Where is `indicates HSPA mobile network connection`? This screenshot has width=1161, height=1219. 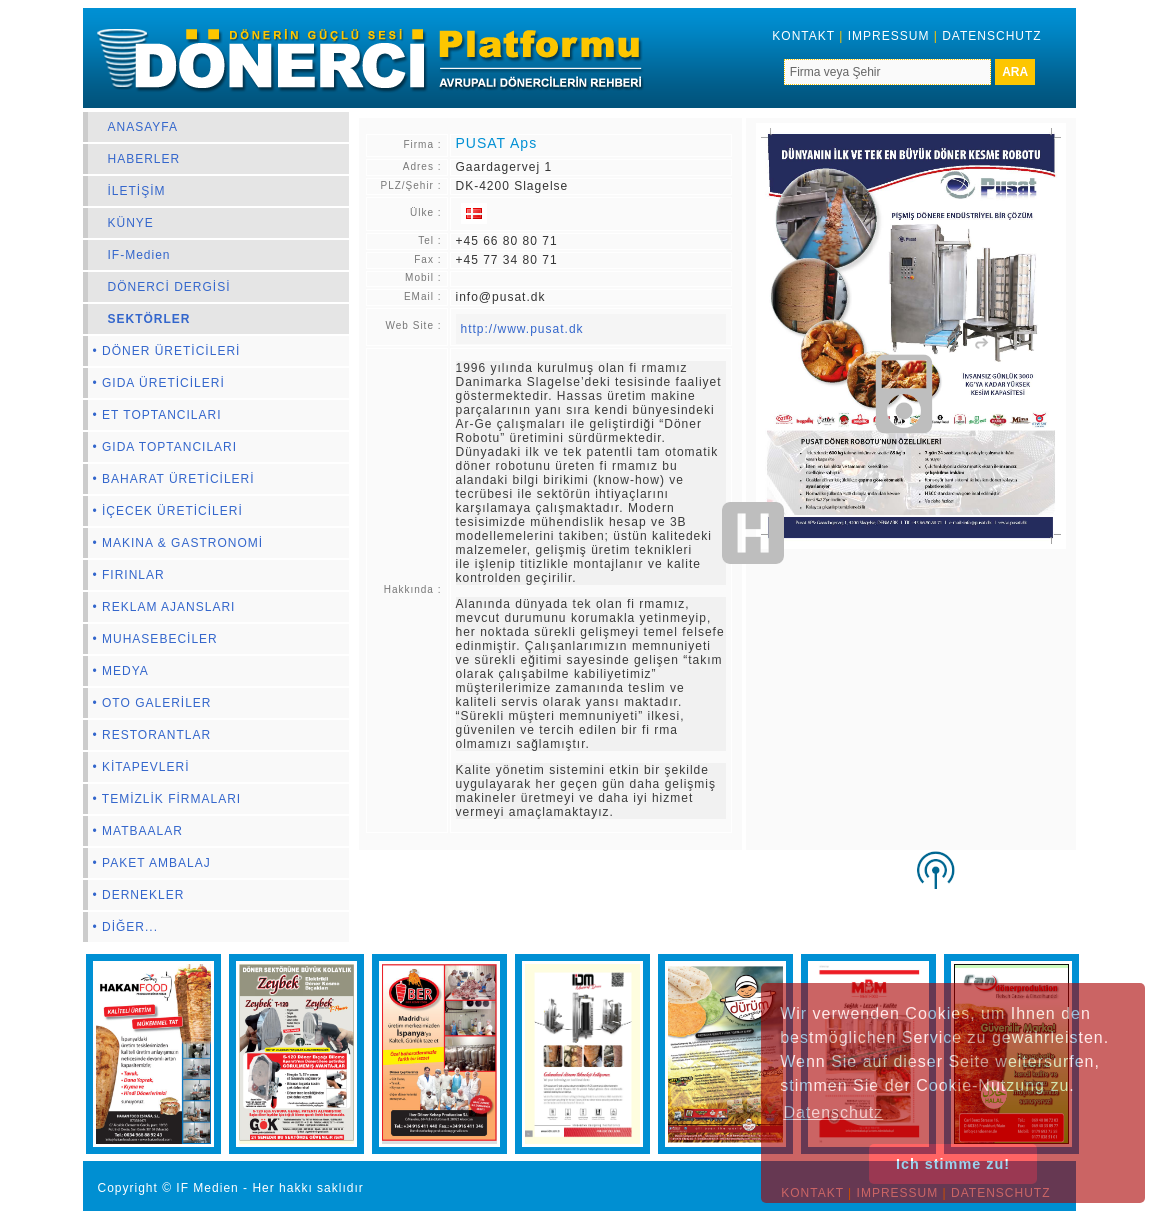
indicates HSPA mobile network connection is located at coordinates (753, 533).